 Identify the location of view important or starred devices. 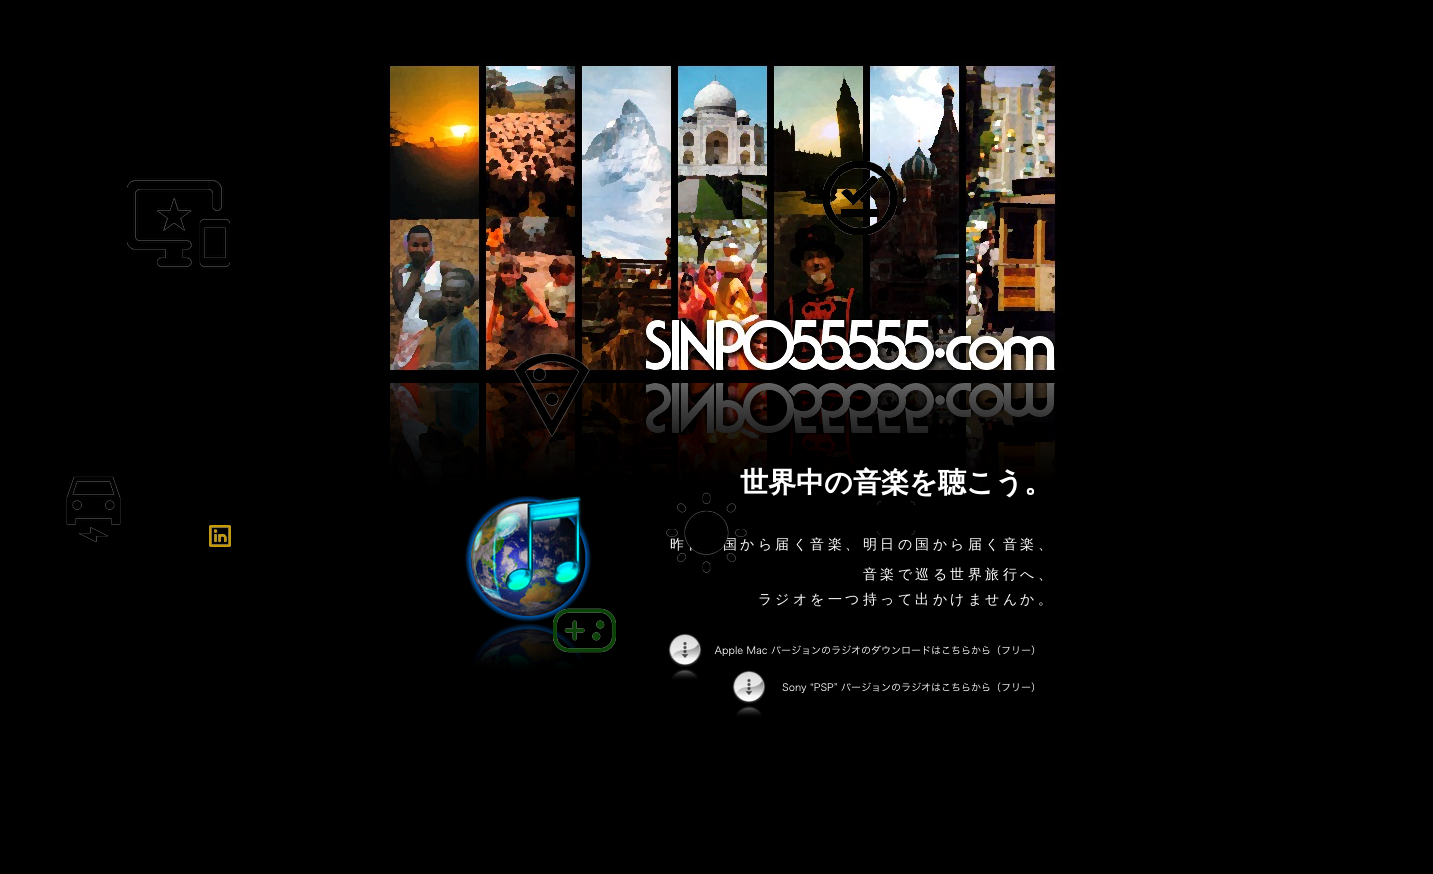
(178, 223).